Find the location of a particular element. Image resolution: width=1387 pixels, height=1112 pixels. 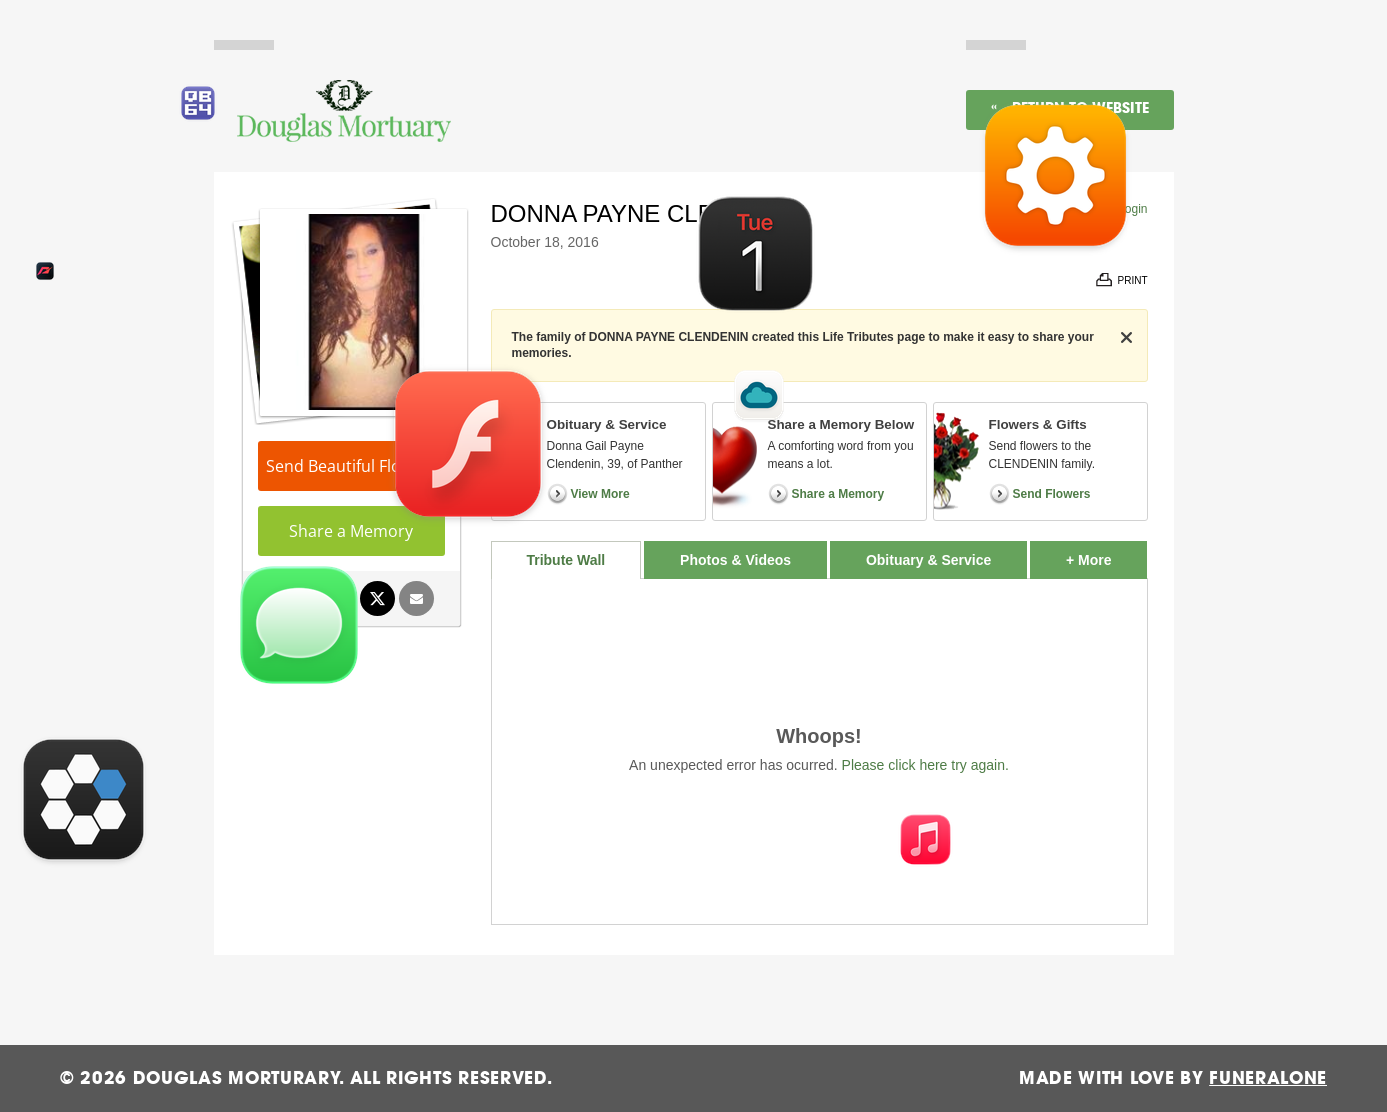

open the calendar app is located at coordinates (755, 253).